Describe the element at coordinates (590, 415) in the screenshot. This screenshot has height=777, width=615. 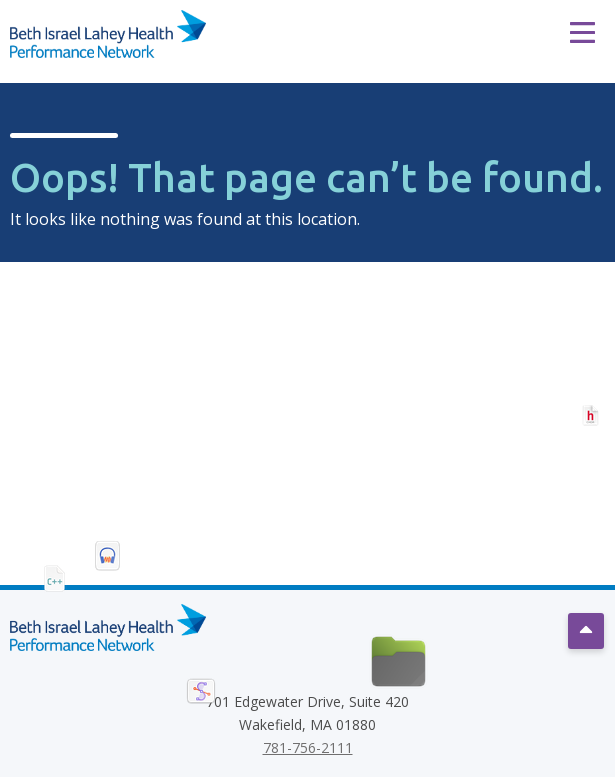
I see `a C/C++ header file (.h)` at that location.